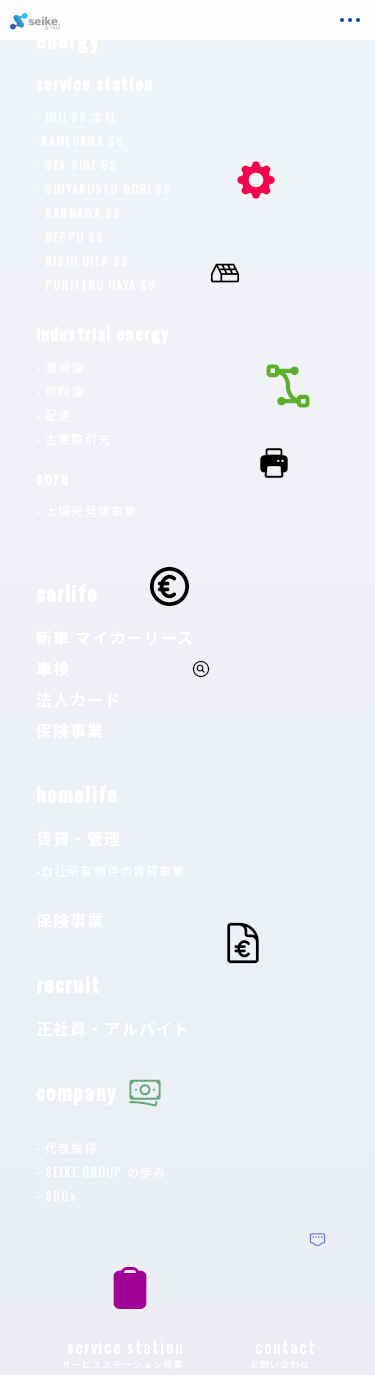 The image size is (375, 1375). I want to click on tap to search, so click(201, 669).